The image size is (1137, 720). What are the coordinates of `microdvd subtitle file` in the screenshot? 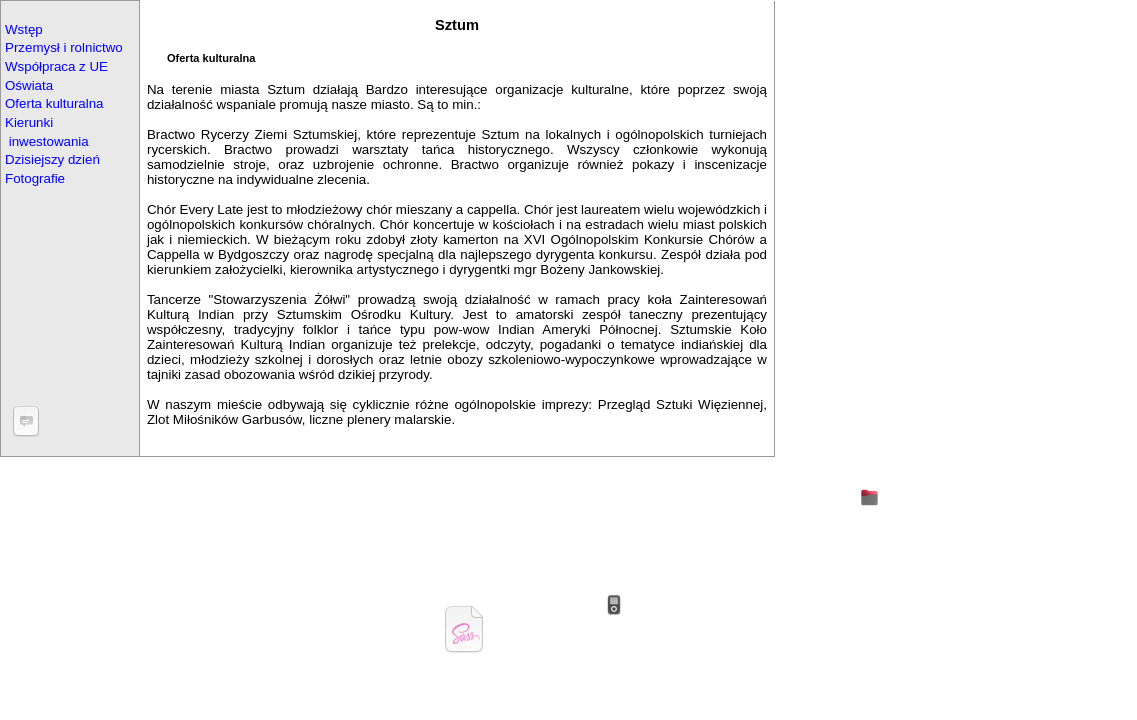 It's located at (26, 421).